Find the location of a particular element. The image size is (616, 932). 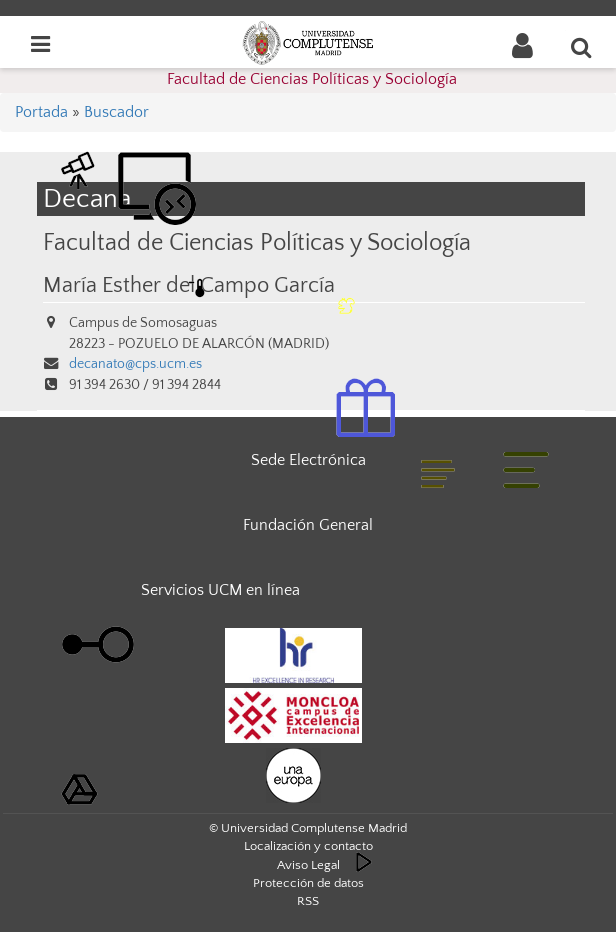

explore or discover new content is located at coordinates (78, 170).